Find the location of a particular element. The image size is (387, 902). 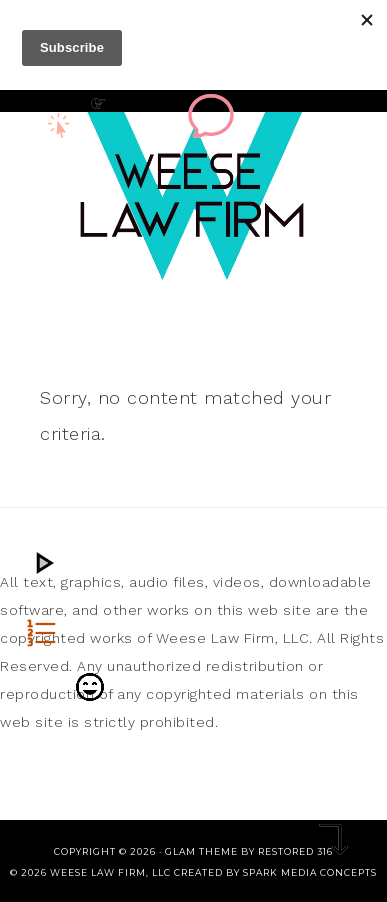

click or tap interaction indicator is located at coordinates (58, 125).